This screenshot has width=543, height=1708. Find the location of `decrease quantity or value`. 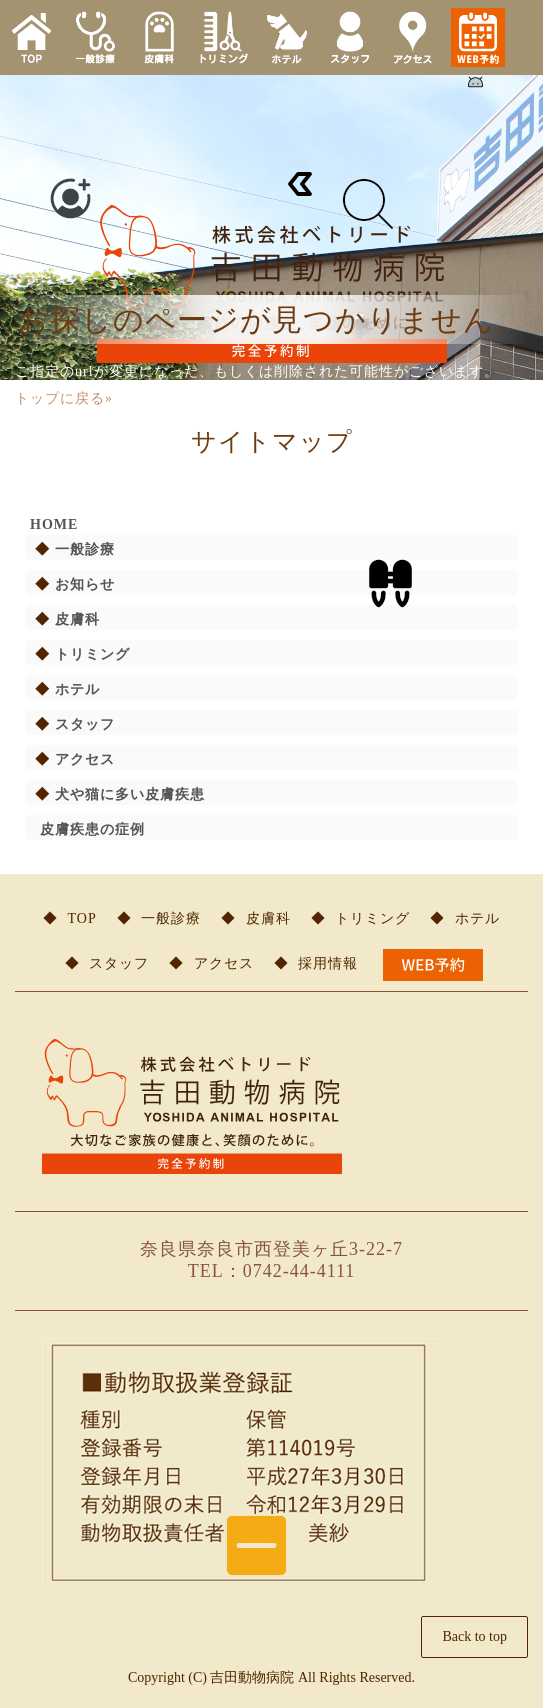

decrease quantity or value is located at coordinates (256, 1545).